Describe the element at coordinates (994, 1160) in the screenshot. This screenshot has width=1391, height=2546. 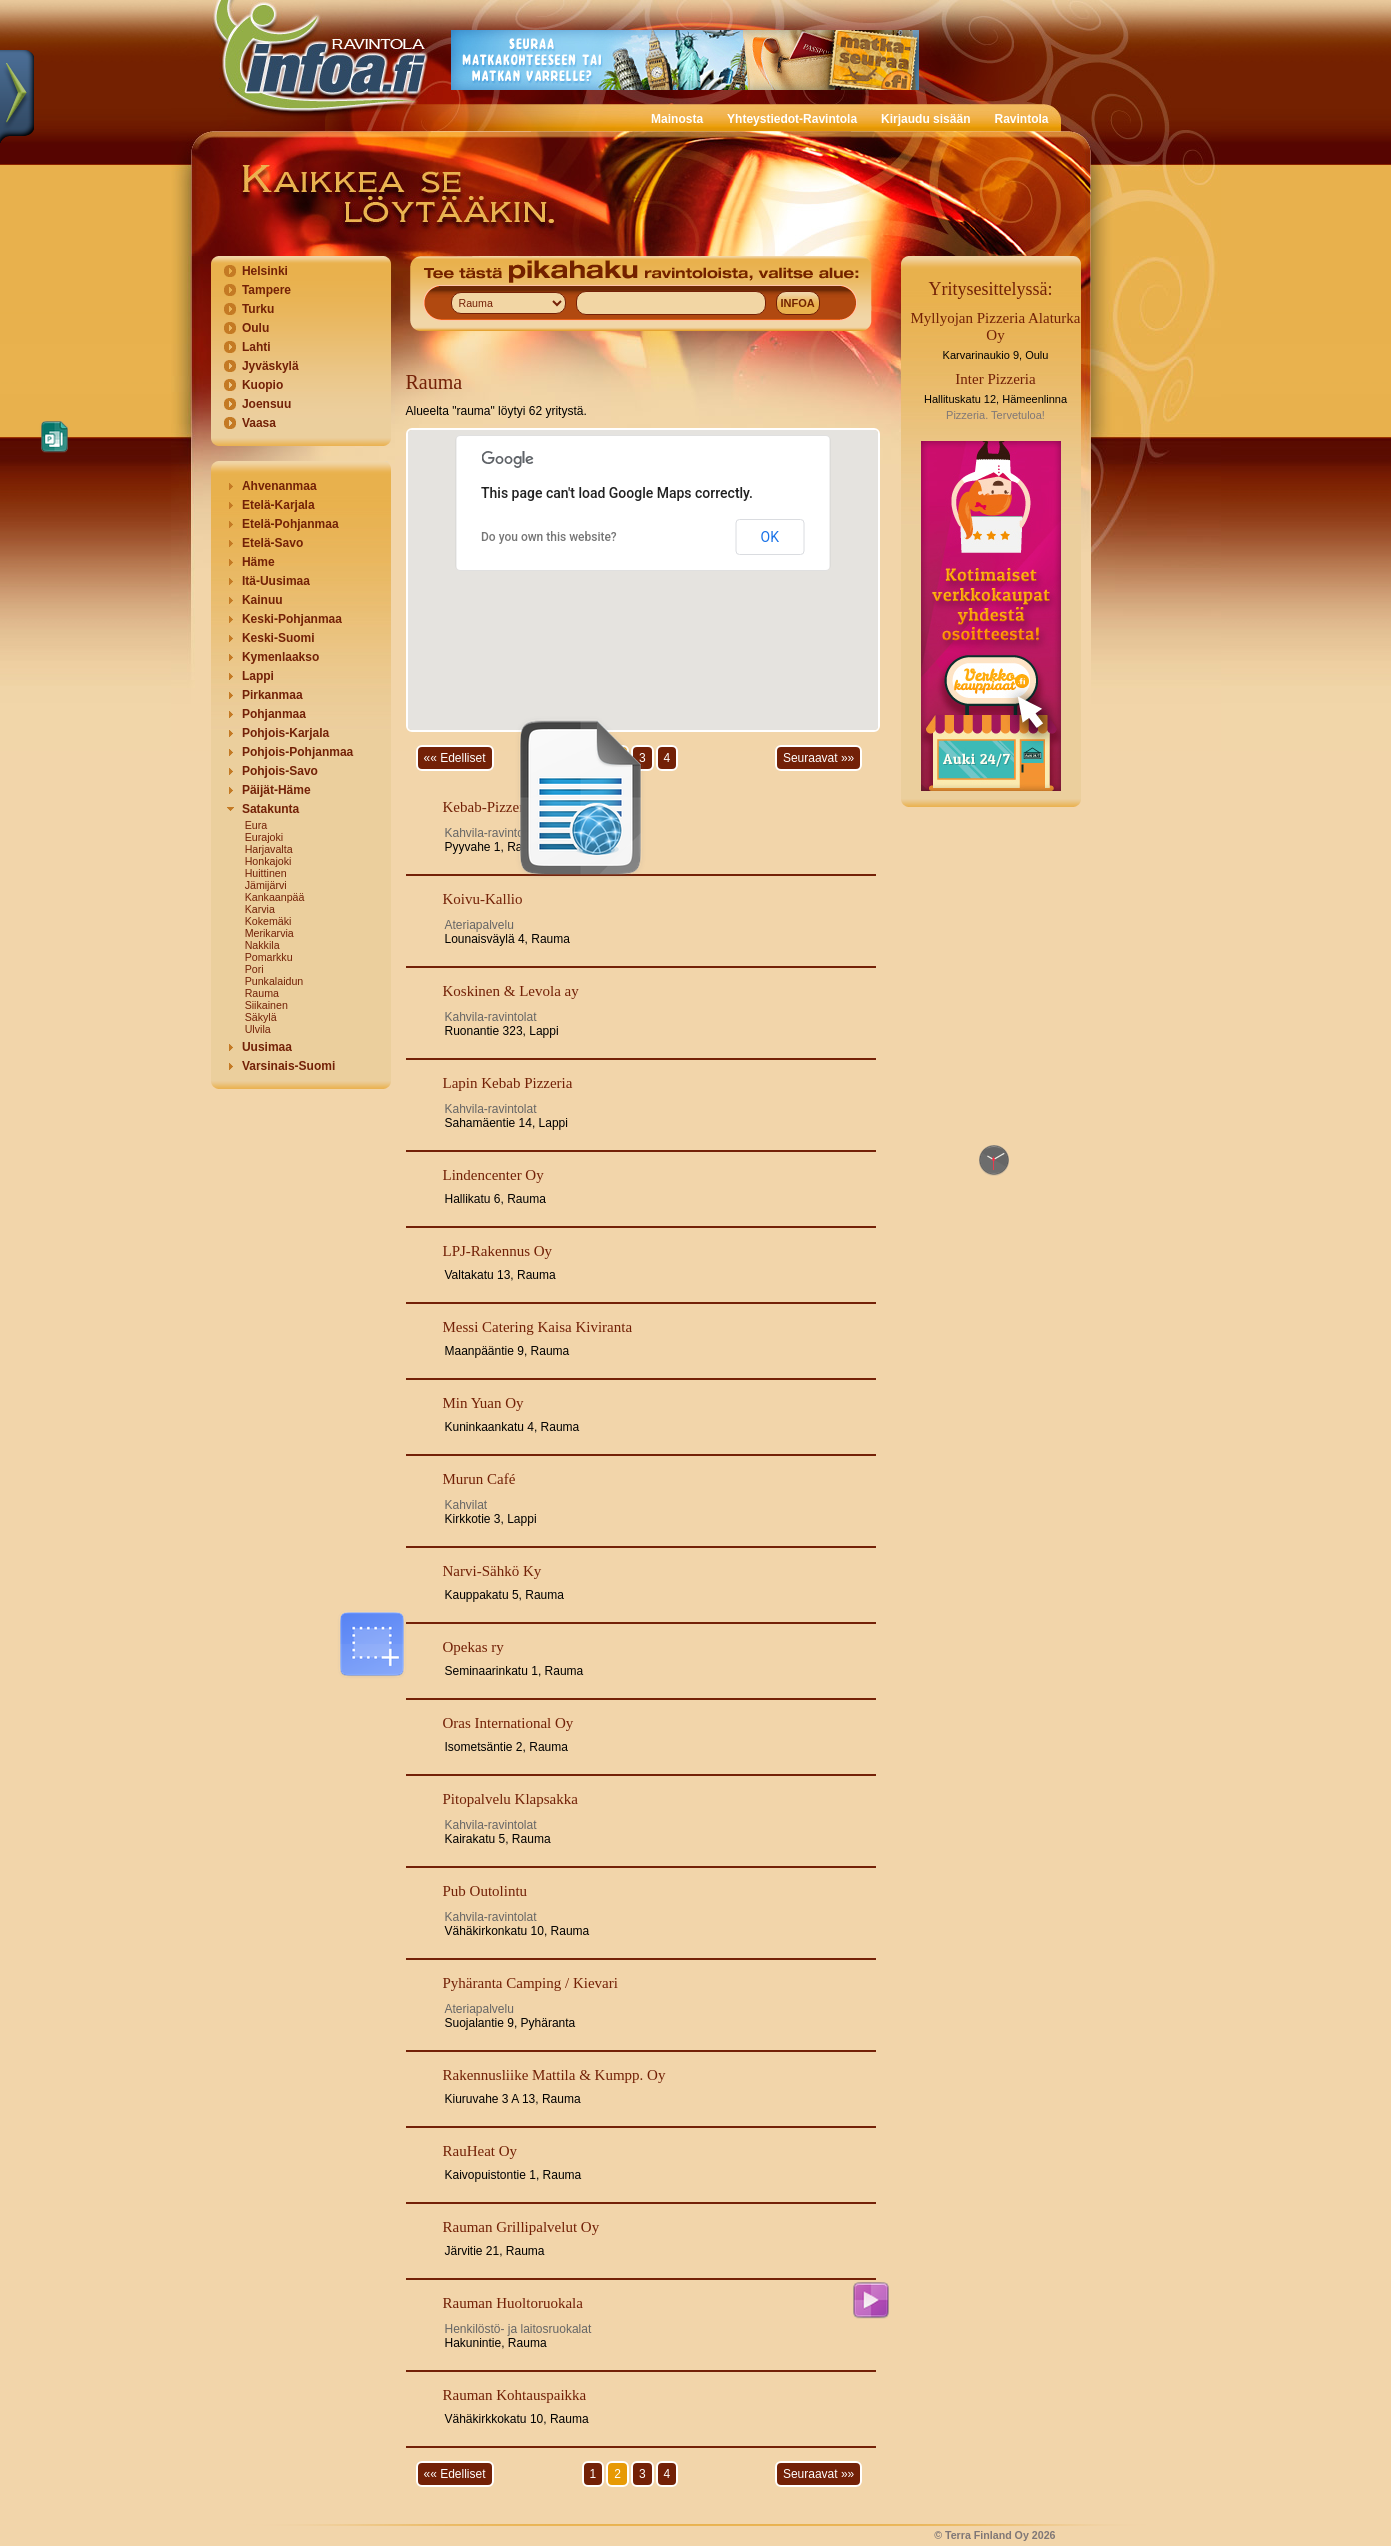
I see `open the clocks application` at that location.